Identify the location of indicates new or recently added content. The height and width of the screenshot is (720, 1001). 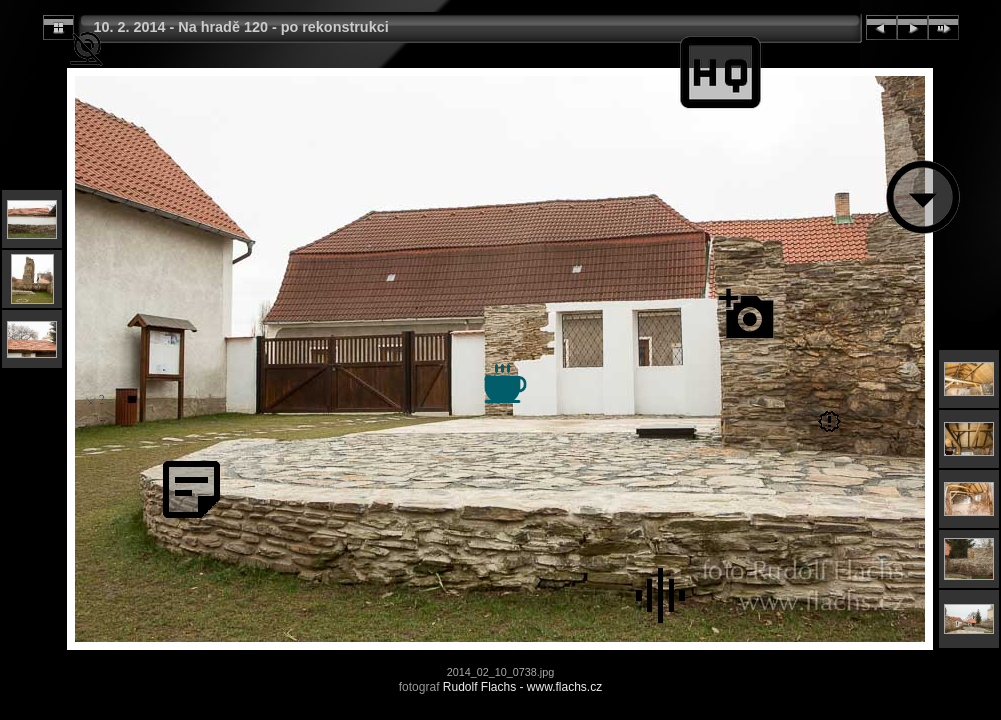
(829, 421).